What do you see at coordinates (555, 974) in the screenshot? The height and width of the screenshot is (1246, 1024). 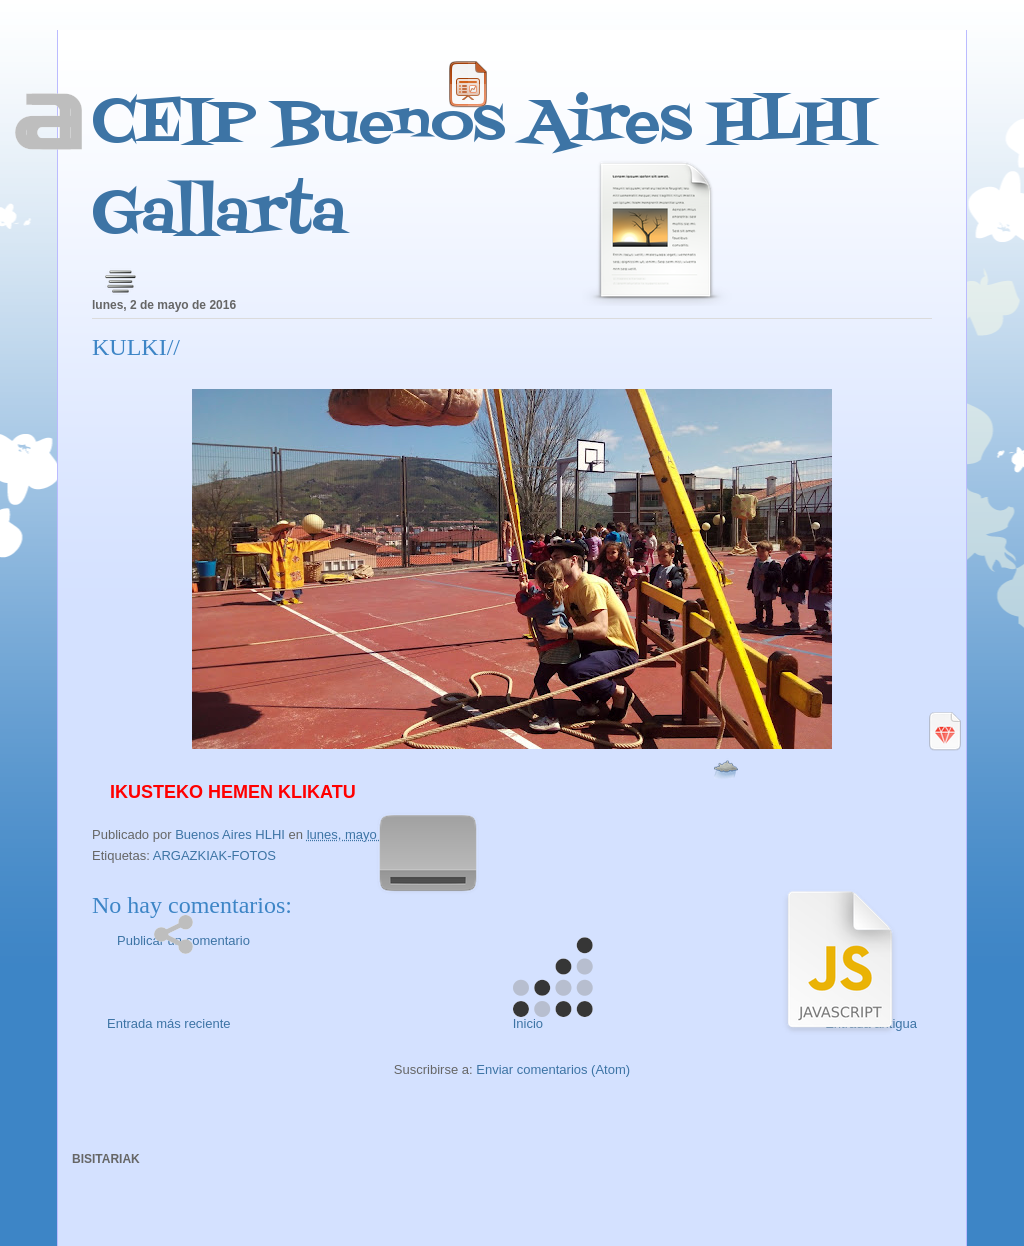 I see `launch four-in-a-row game` at bounding box center [555, 974].